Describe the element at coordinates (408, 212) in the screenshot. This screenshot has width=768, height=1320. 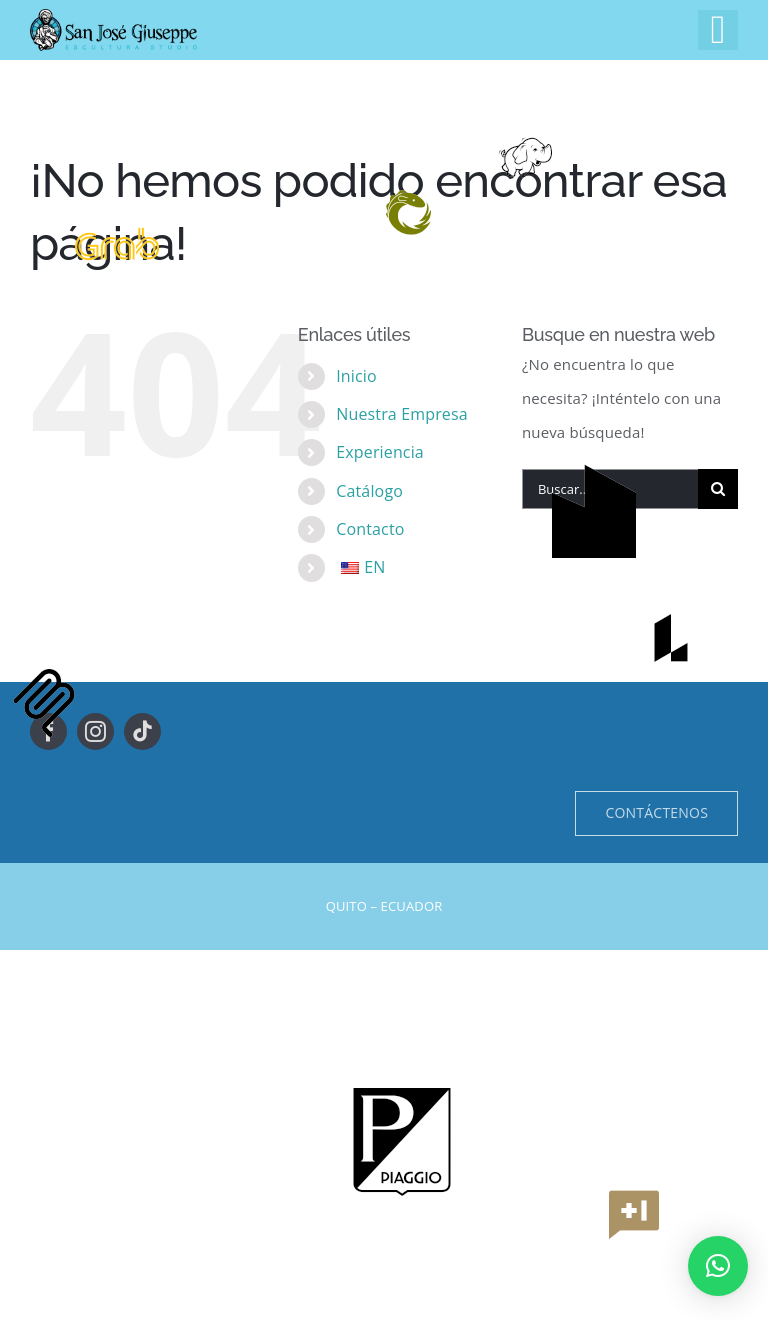
I see `ReactiveX library or framework logo` at that location.